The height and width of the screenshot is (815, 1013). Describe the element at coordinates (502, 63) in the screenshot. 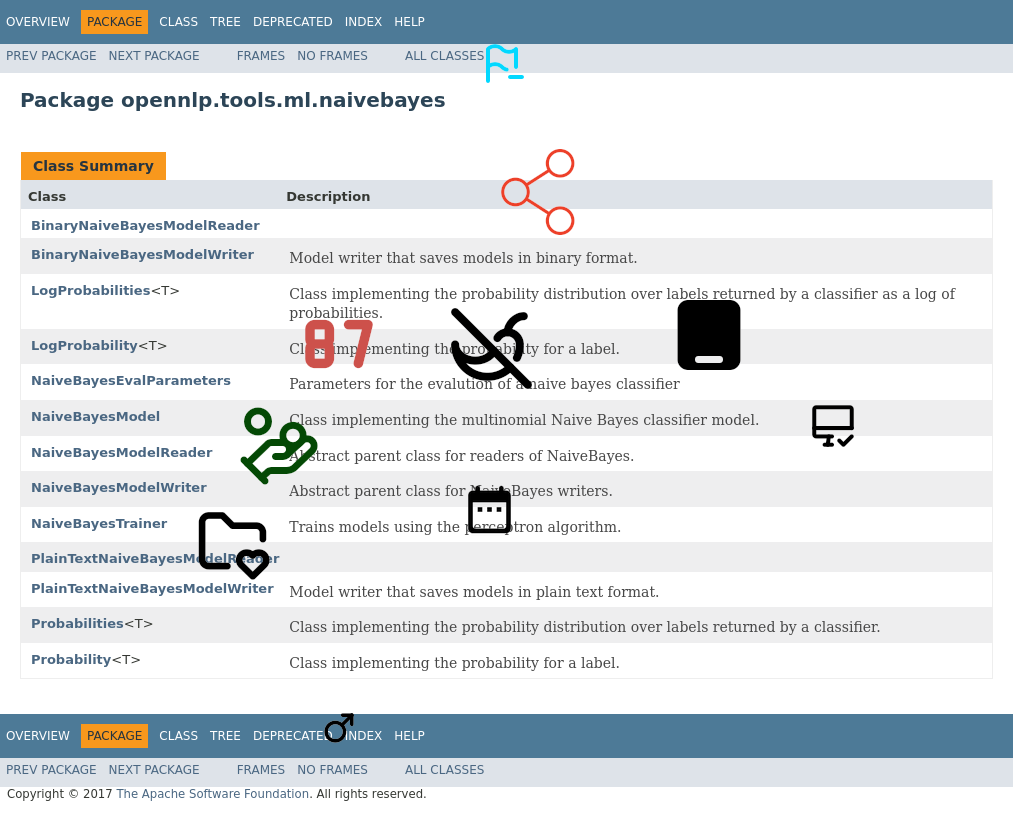

I see `remove a flag or marker` at that location.